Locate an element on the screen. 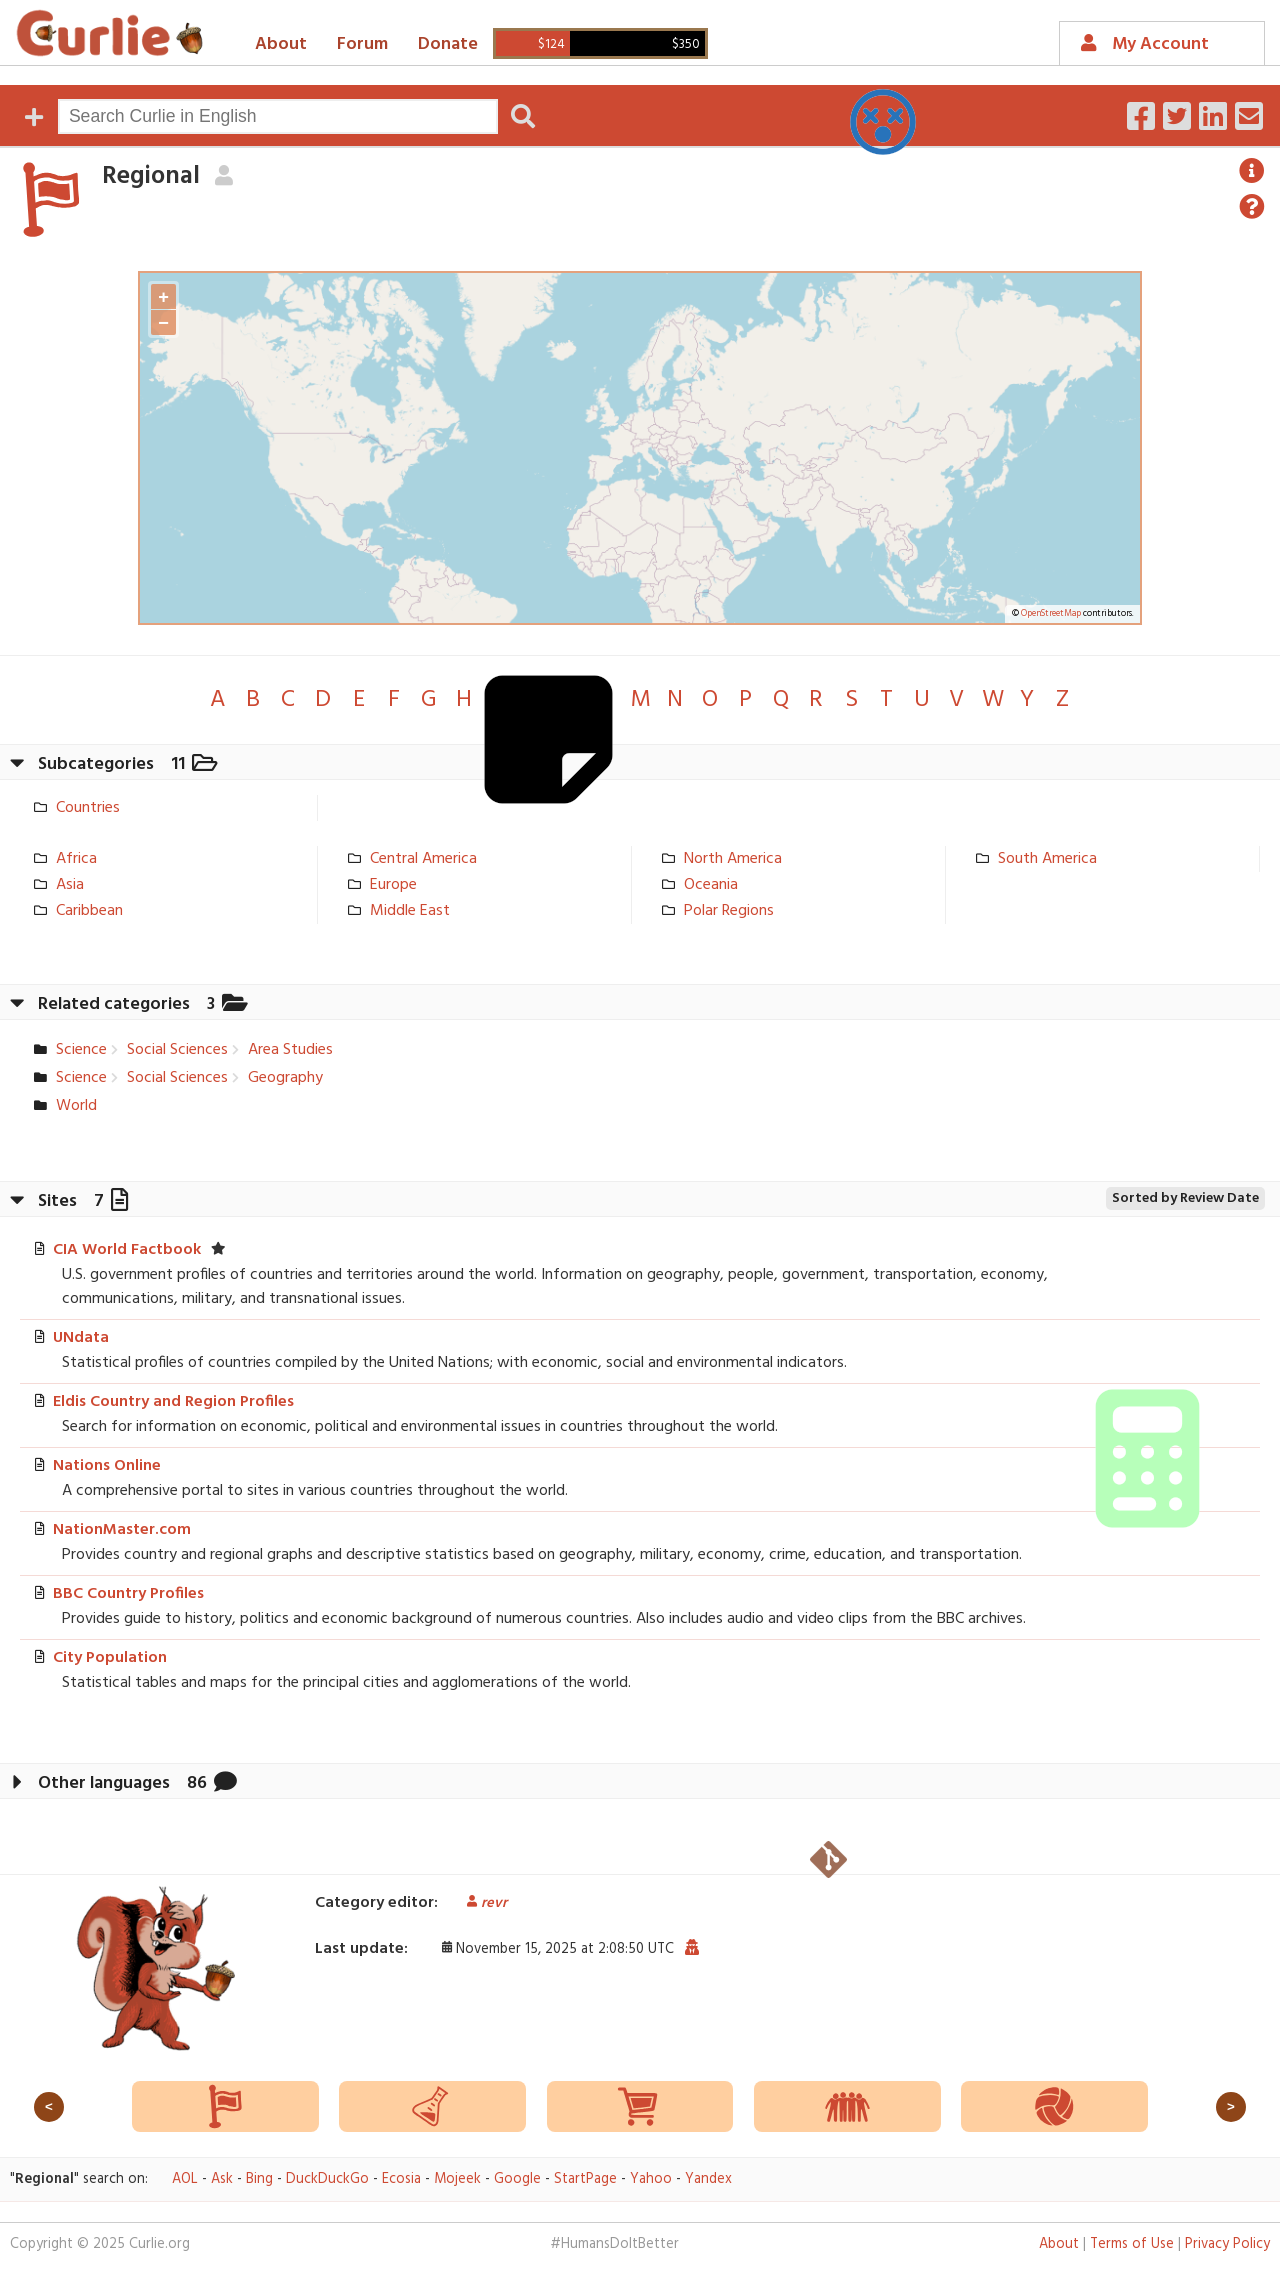 The image size is (1280, 2276). create a new note is located at coordinates (548, 739).